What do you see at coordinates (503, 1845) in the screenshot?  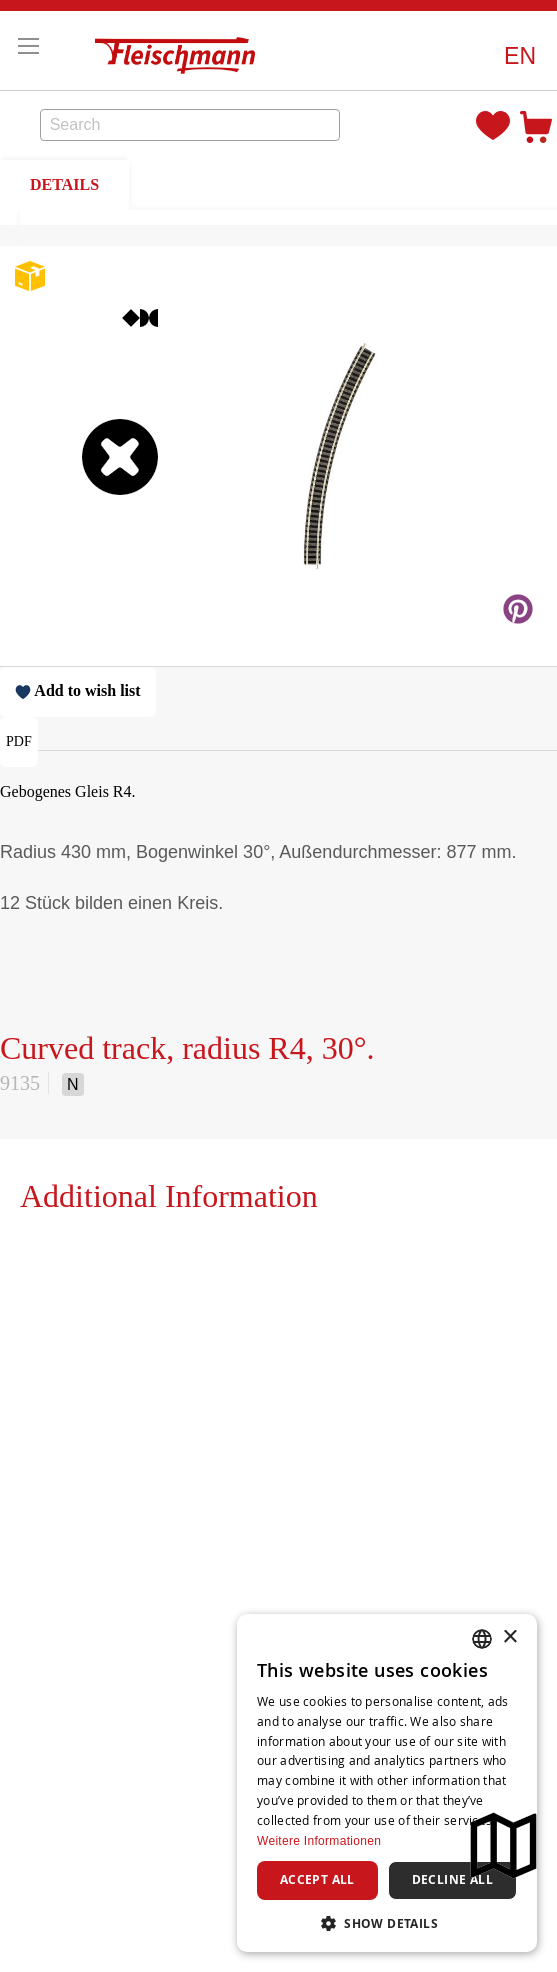 I see `view map or navigation` at bounding box center [503, 1845].